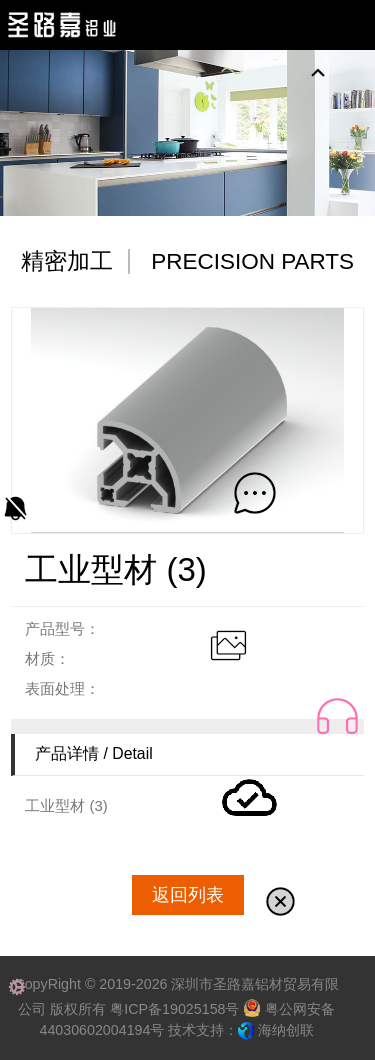  What do you see at coordinates (232, 71) in the screenshot?
I see `indicates an approximate or estimated value` at bounding box center [232, 71].